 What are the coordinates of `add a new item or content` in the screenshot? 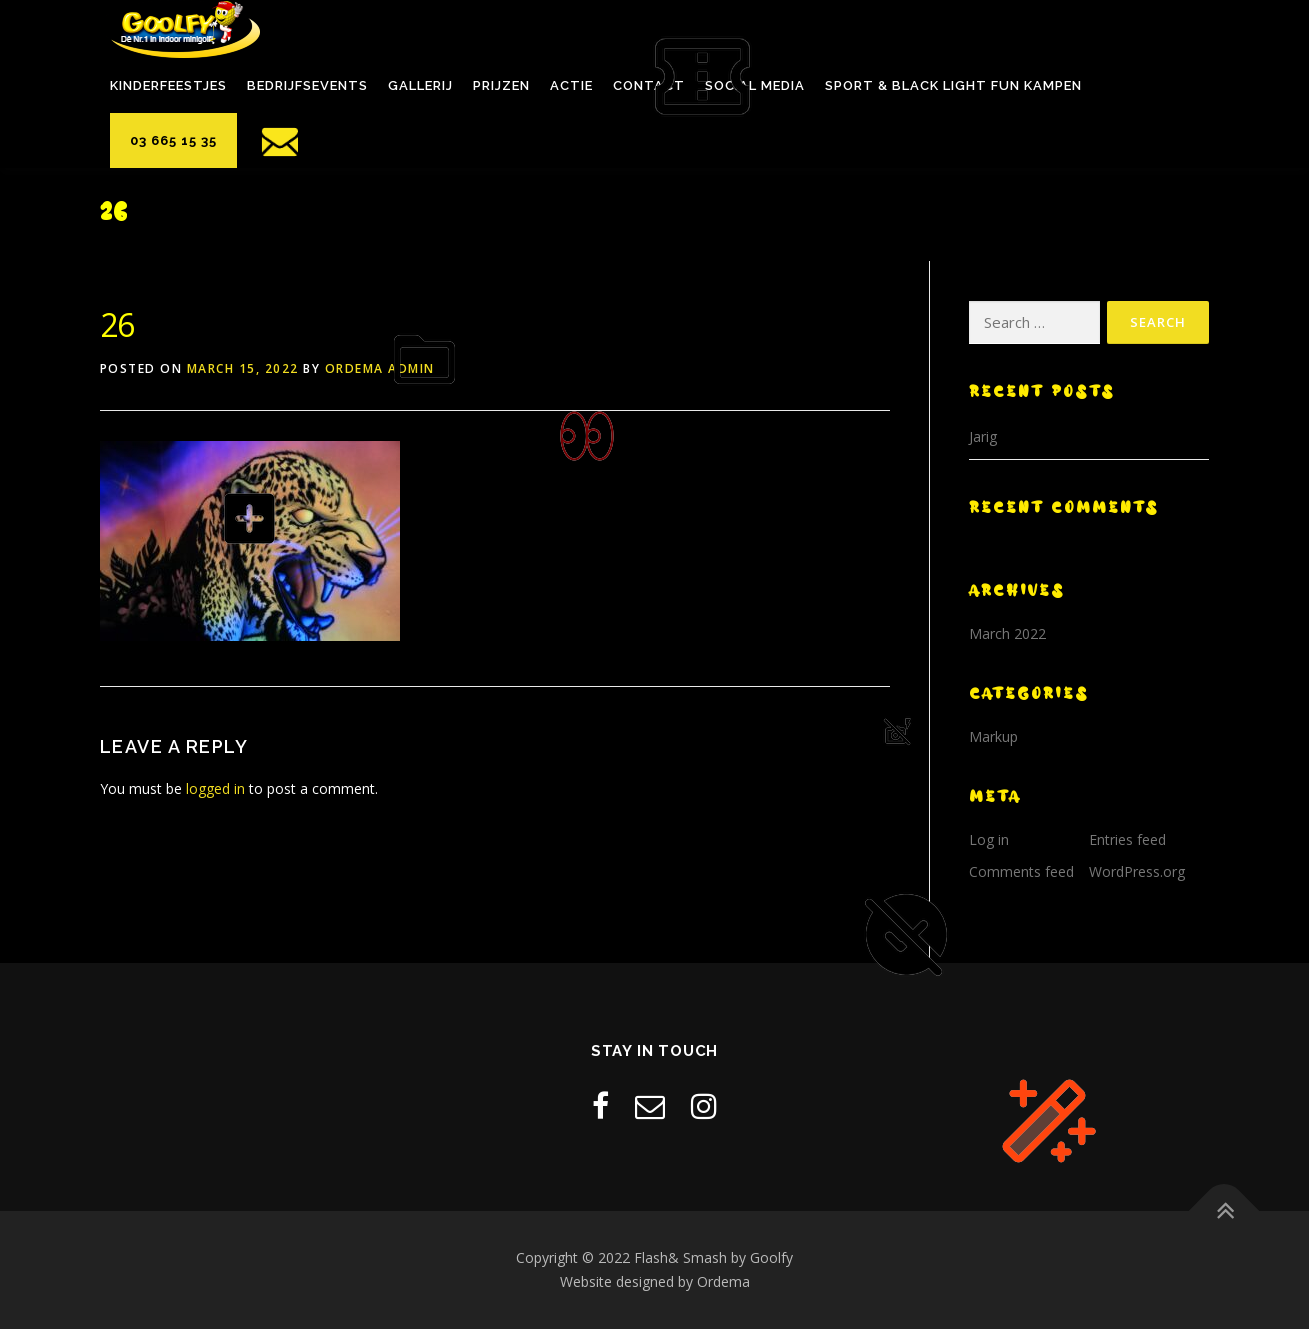 It's located at (249, 518).